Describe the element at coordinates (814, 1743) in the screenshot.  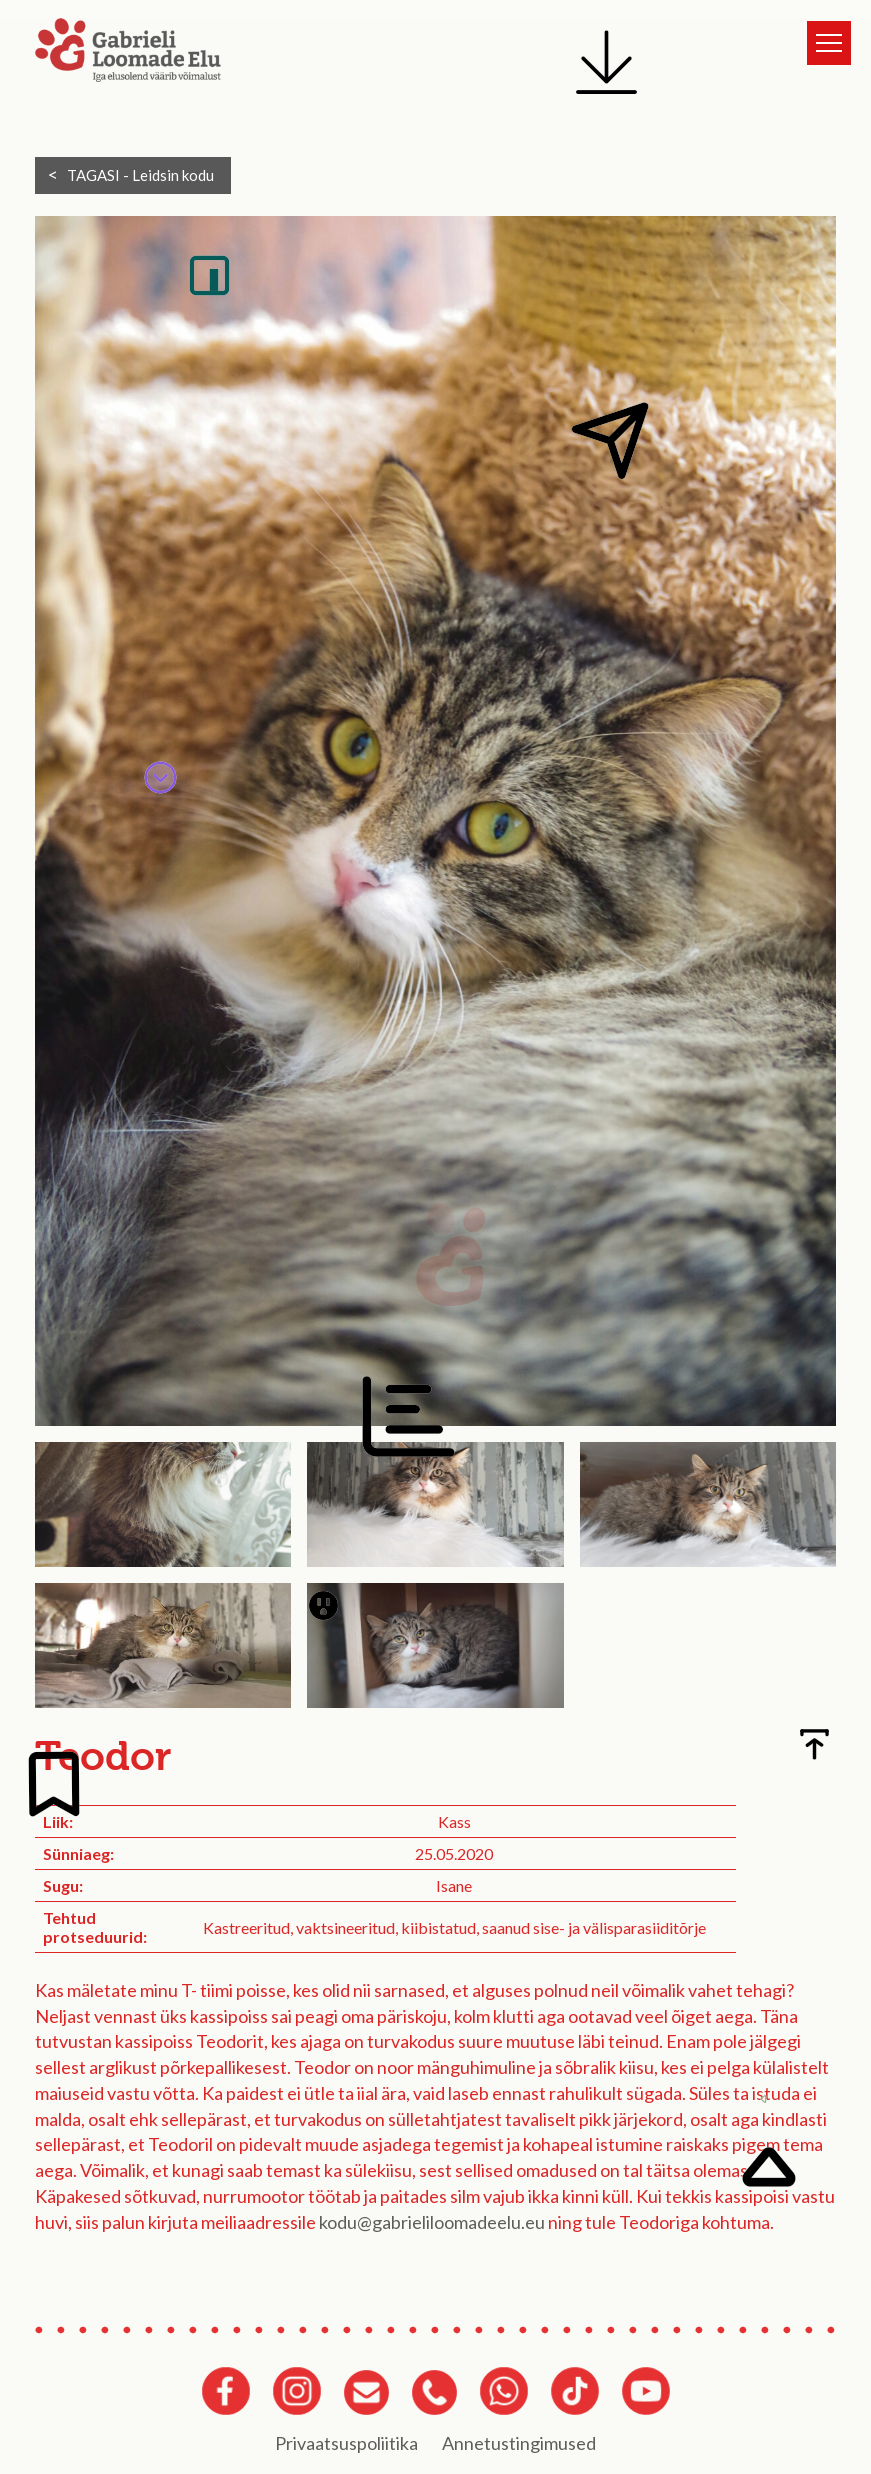
I see `upload a file or document` at that location.